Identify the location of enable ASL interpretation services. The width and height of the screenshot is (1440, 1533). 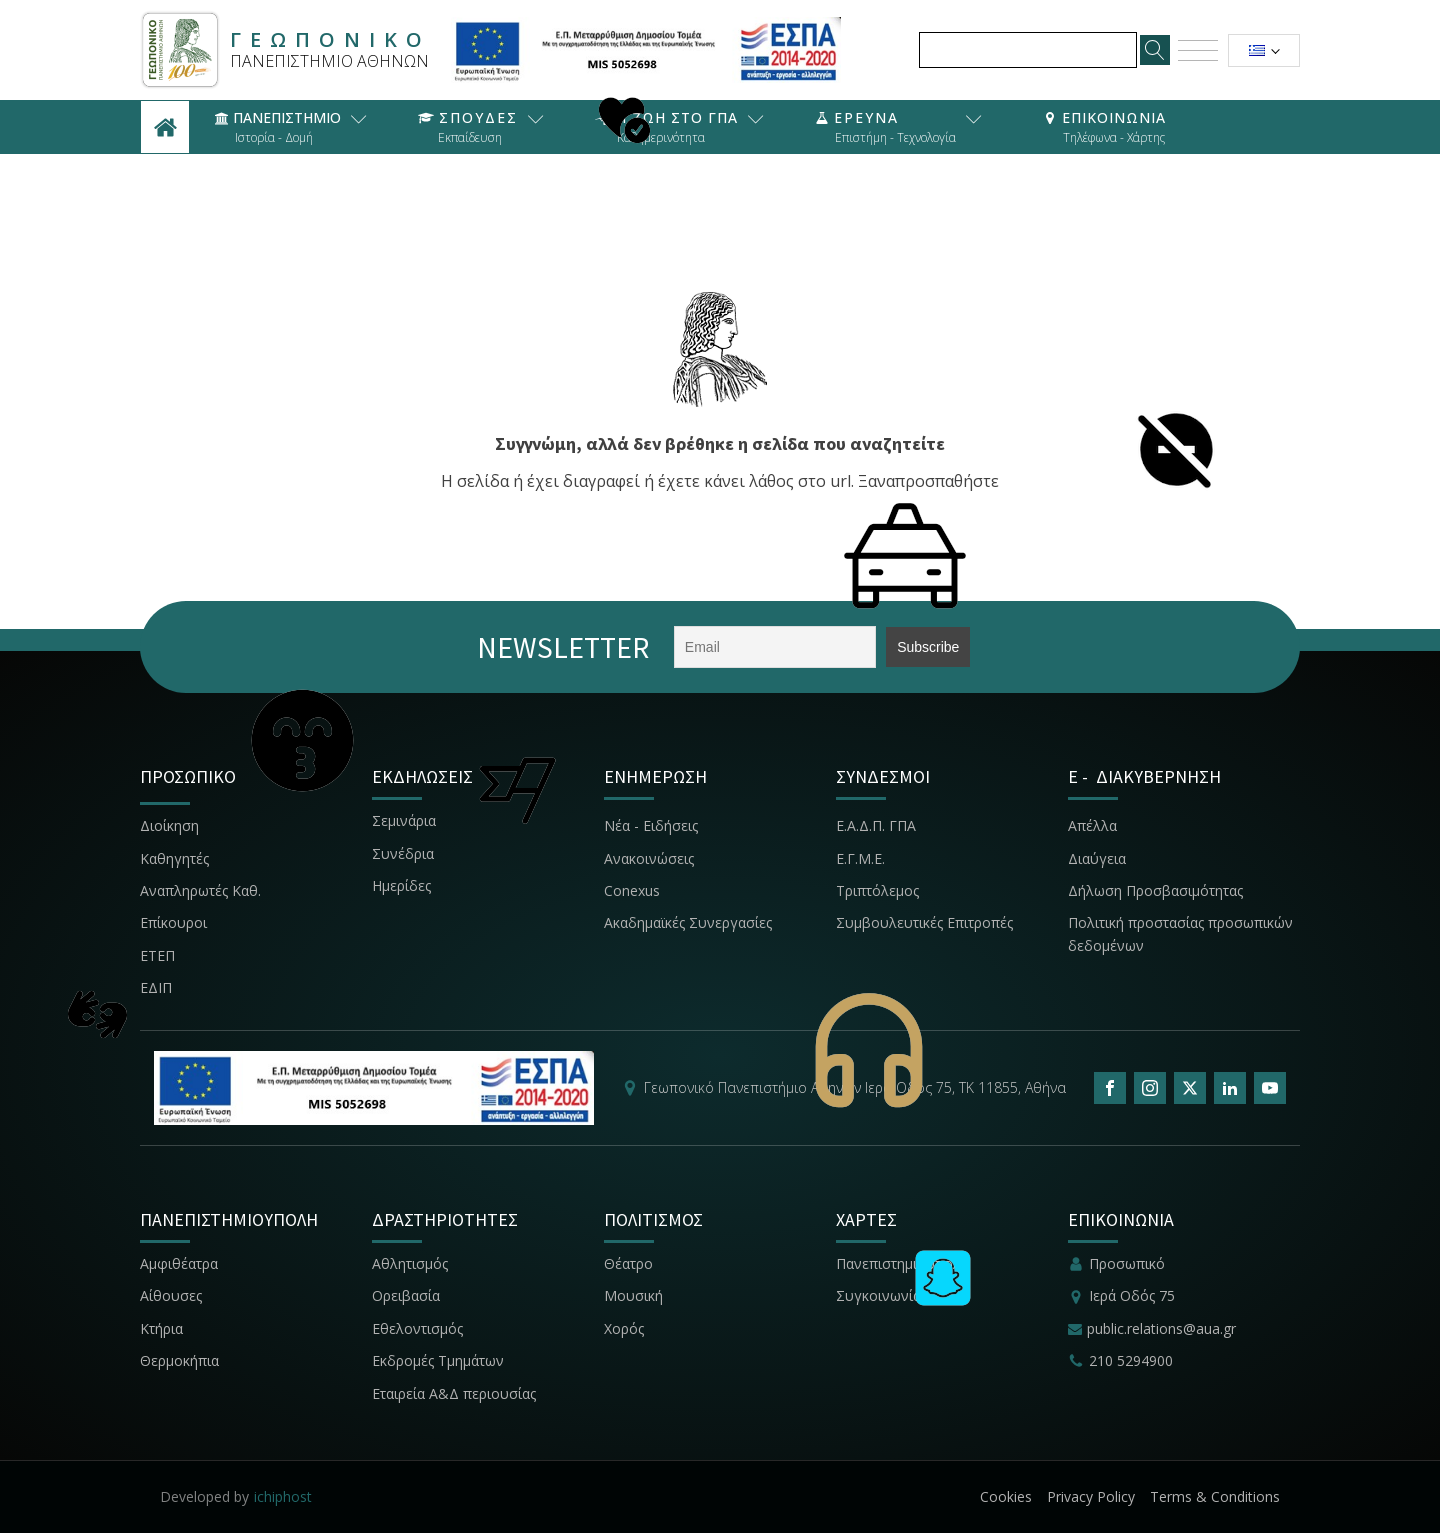
(97, 1014).